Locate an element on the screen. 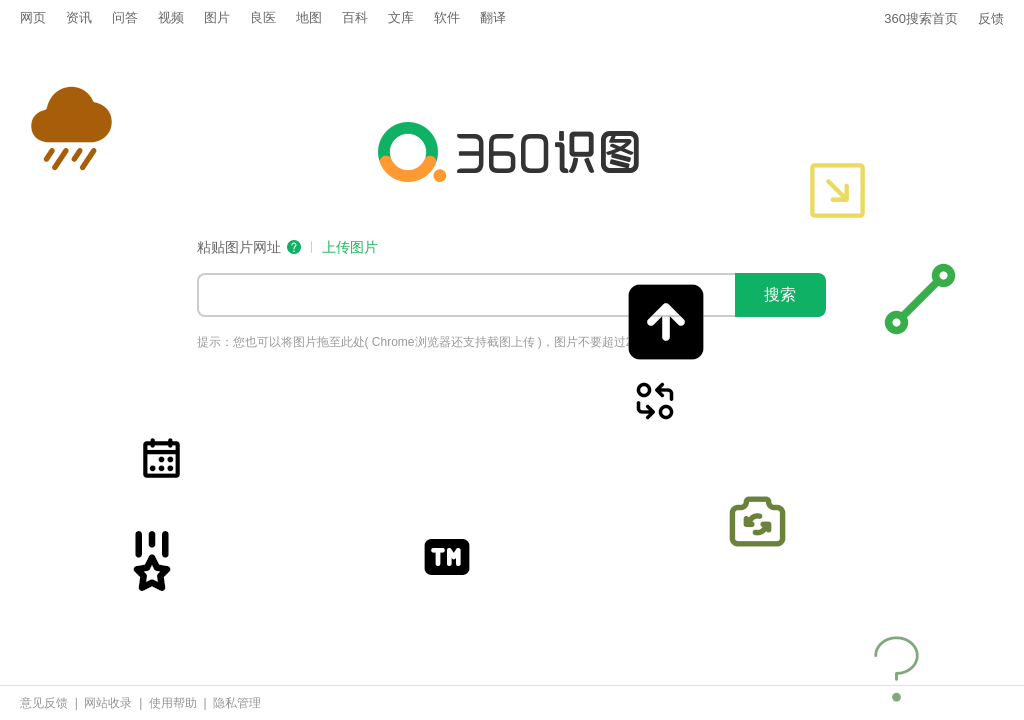  indicates trademarked content or branding is located at coordinates (447, 557).